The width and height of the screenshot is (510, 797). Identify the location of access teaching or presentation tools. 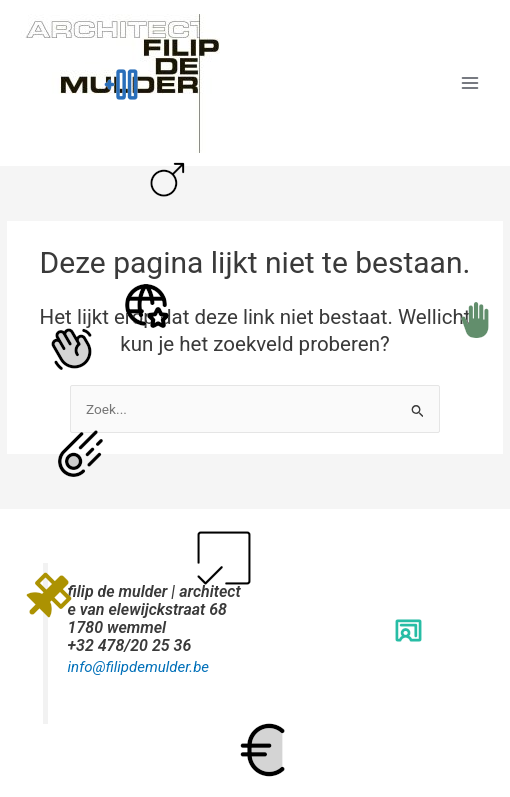
(408, 630).